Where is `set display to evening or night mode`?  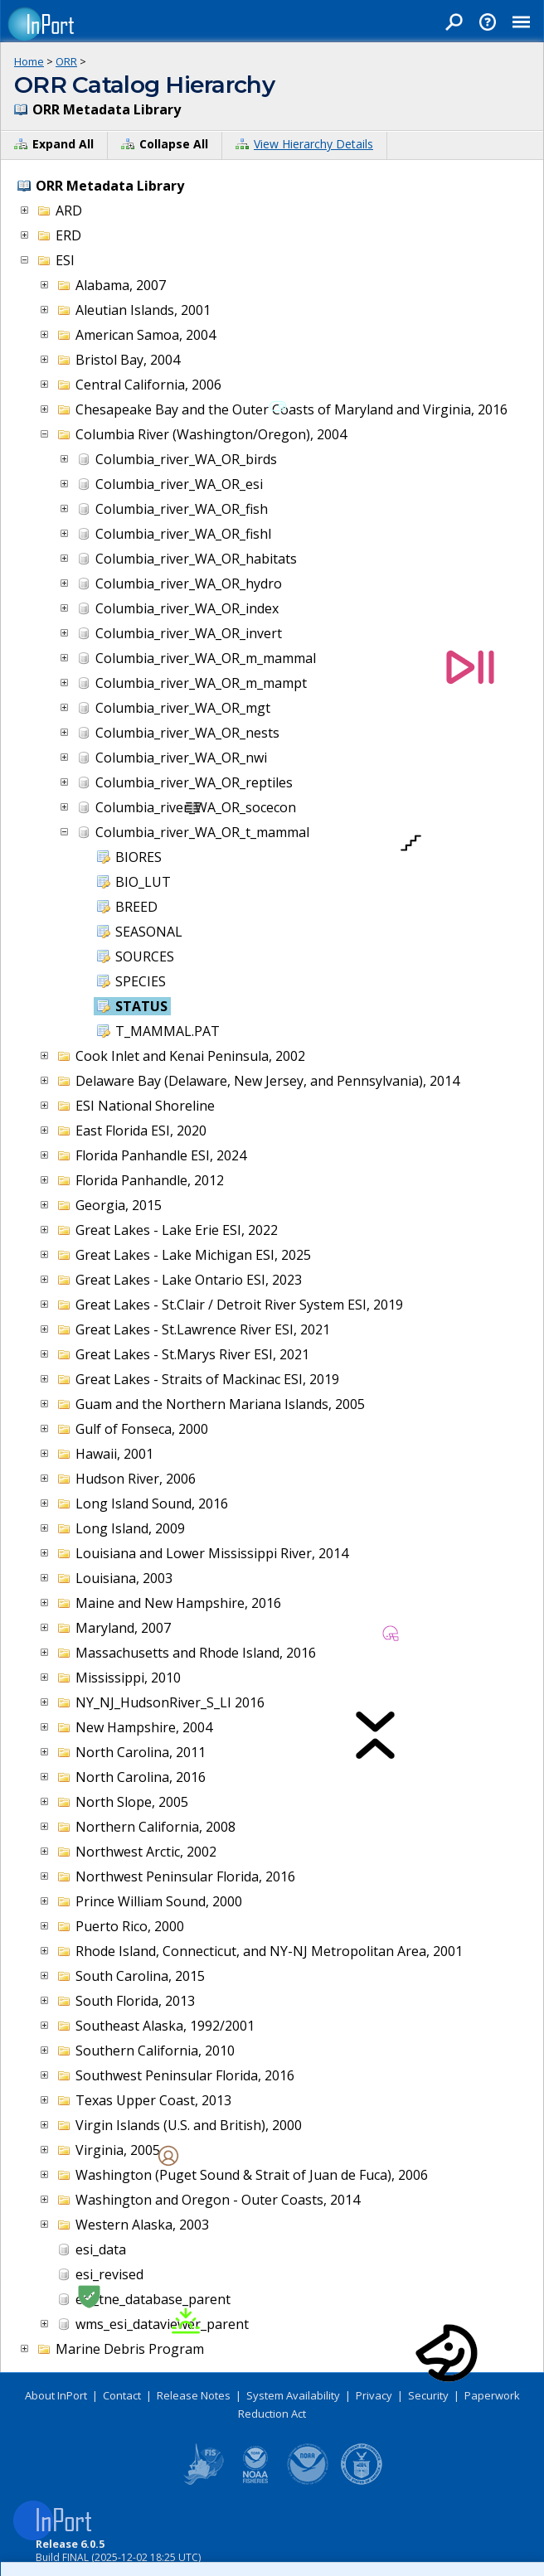
set display to evening or night mode is located at coordinates (186, 2321).